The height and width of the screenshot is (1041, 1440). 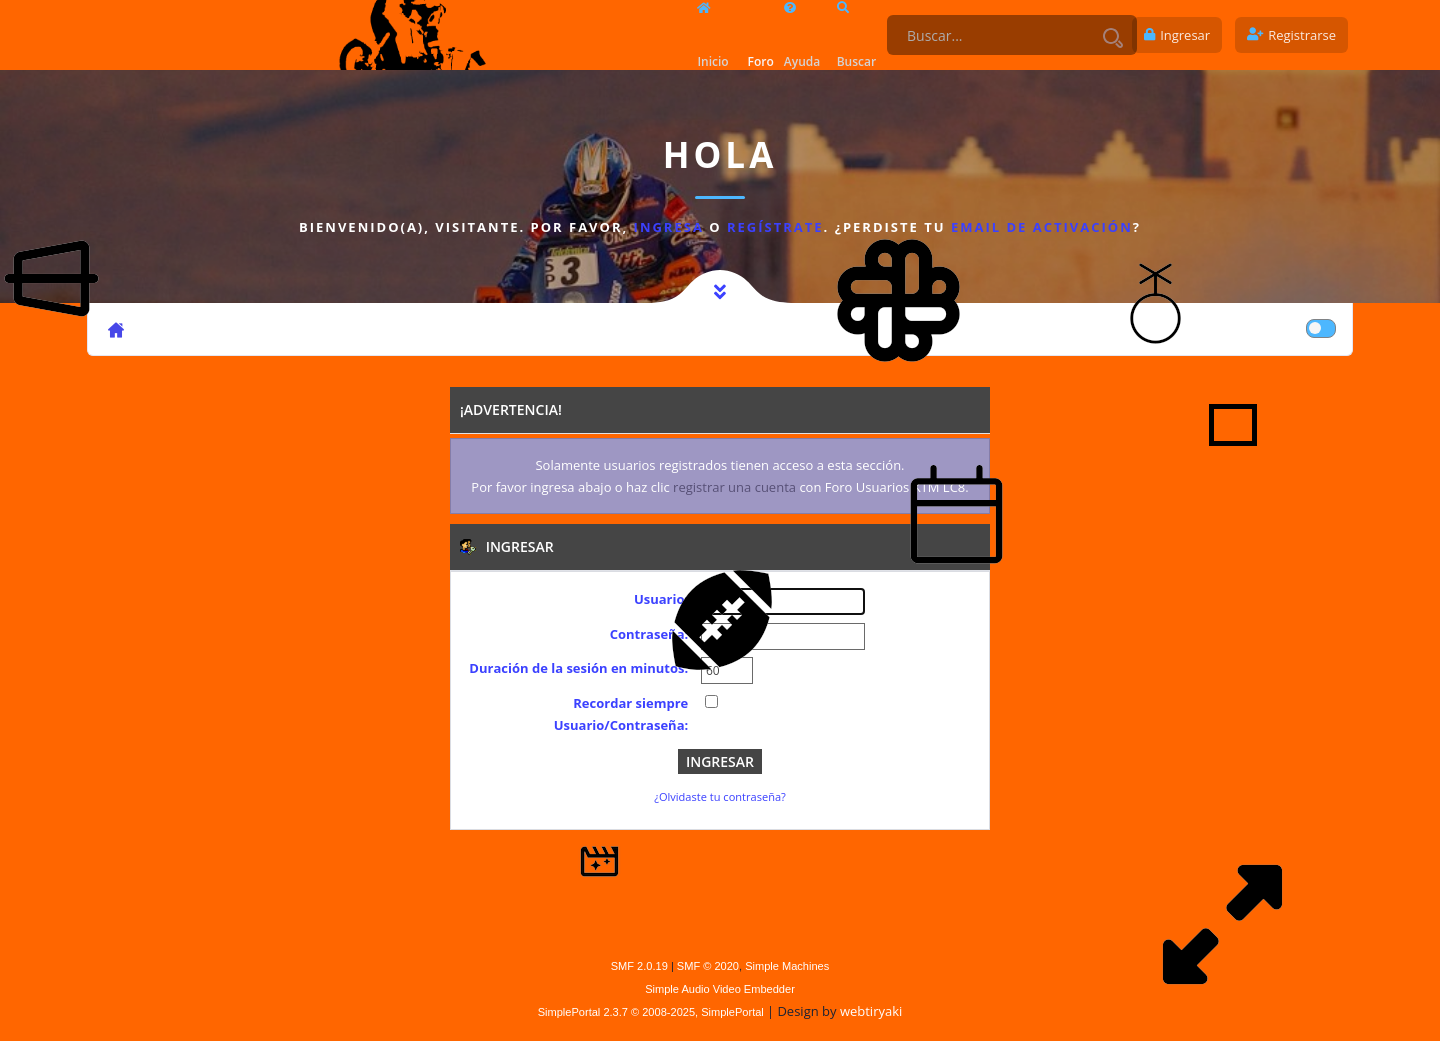 What do you see at coordinates (722, 620) in the screenshot?
I see `view american football scores or content` at bounding box center [722, 620].